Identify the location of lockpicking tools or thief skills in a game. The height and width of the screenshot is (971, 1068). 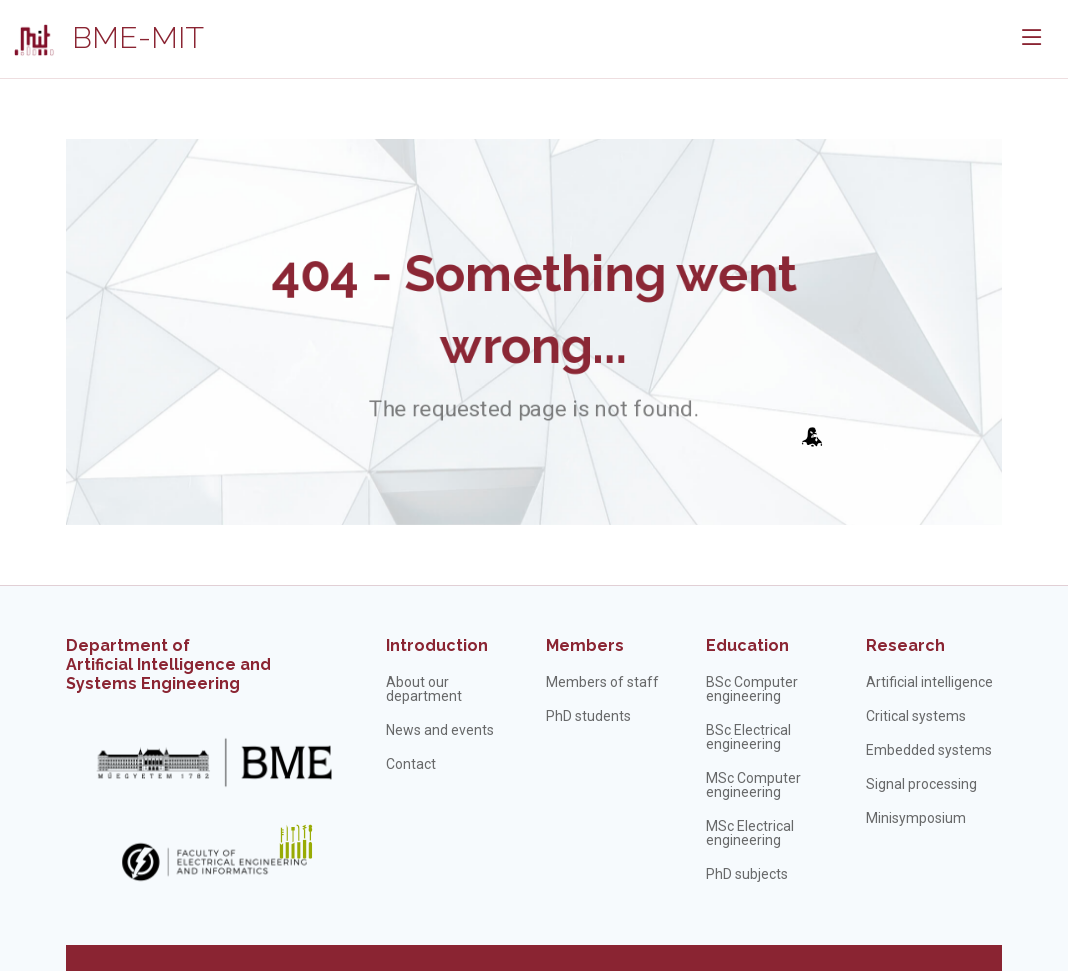
(296, 841).